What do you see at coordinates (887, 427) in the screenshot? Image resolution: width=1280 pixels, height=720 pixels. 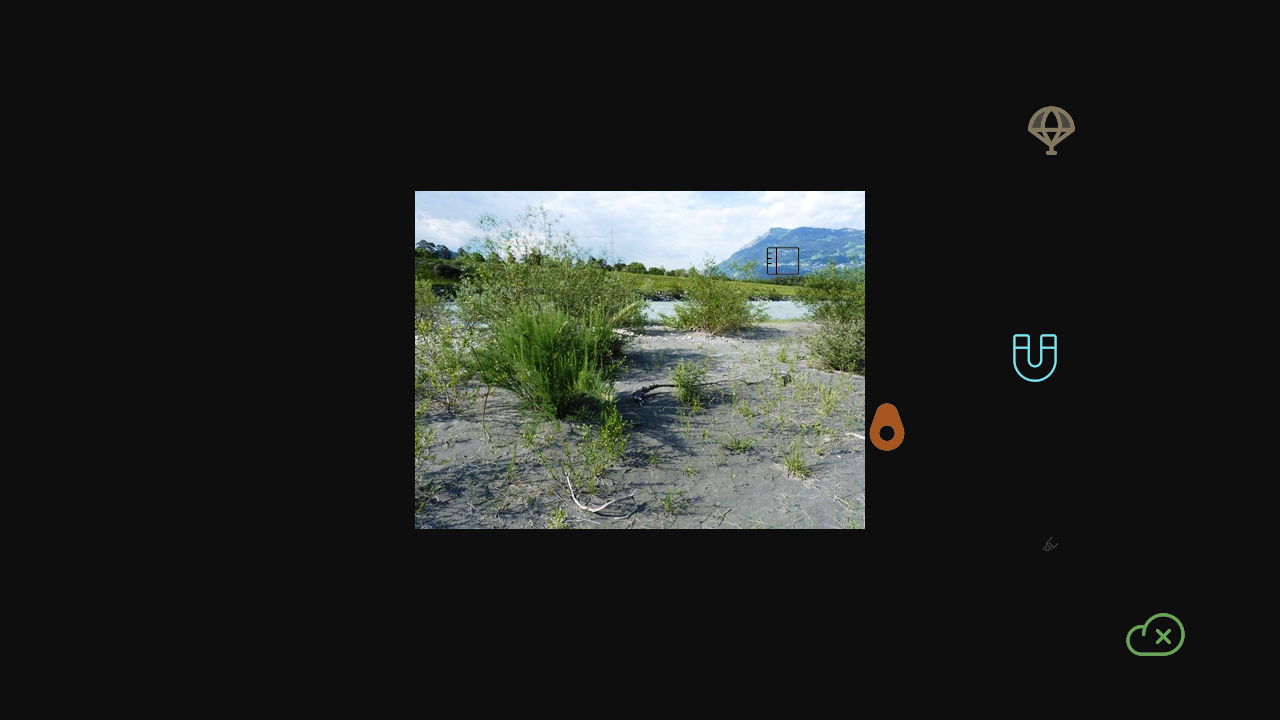 I see `indicates vegetarian or vegan food options` at bounding box center [887, 427].